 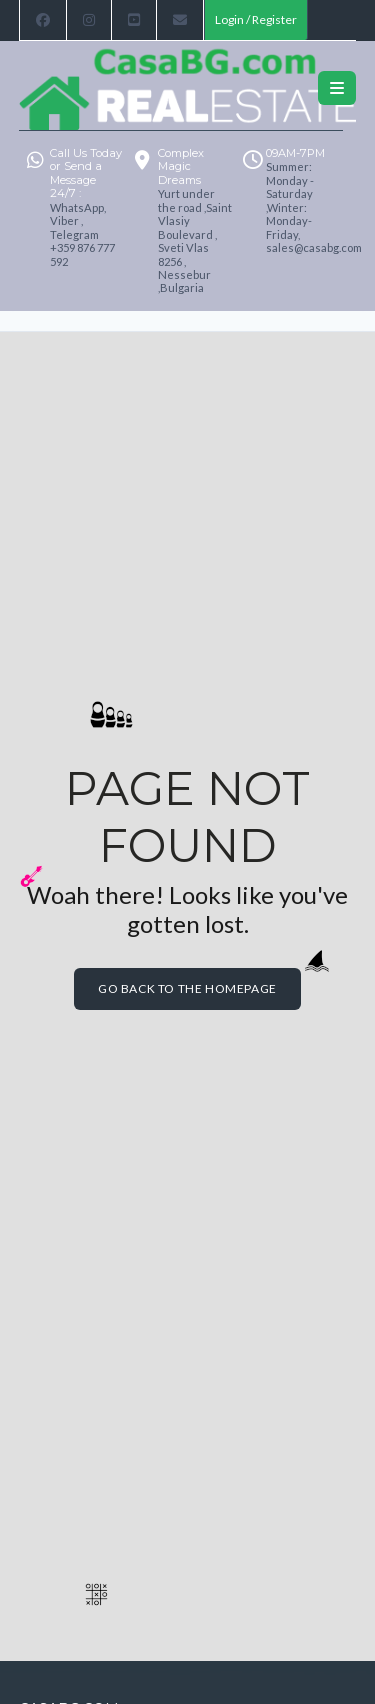 What do you see at coordinates (96, 1594) in the screenshot?
I see `play tic-tac-toe game` at bounding box center [96, 1594].